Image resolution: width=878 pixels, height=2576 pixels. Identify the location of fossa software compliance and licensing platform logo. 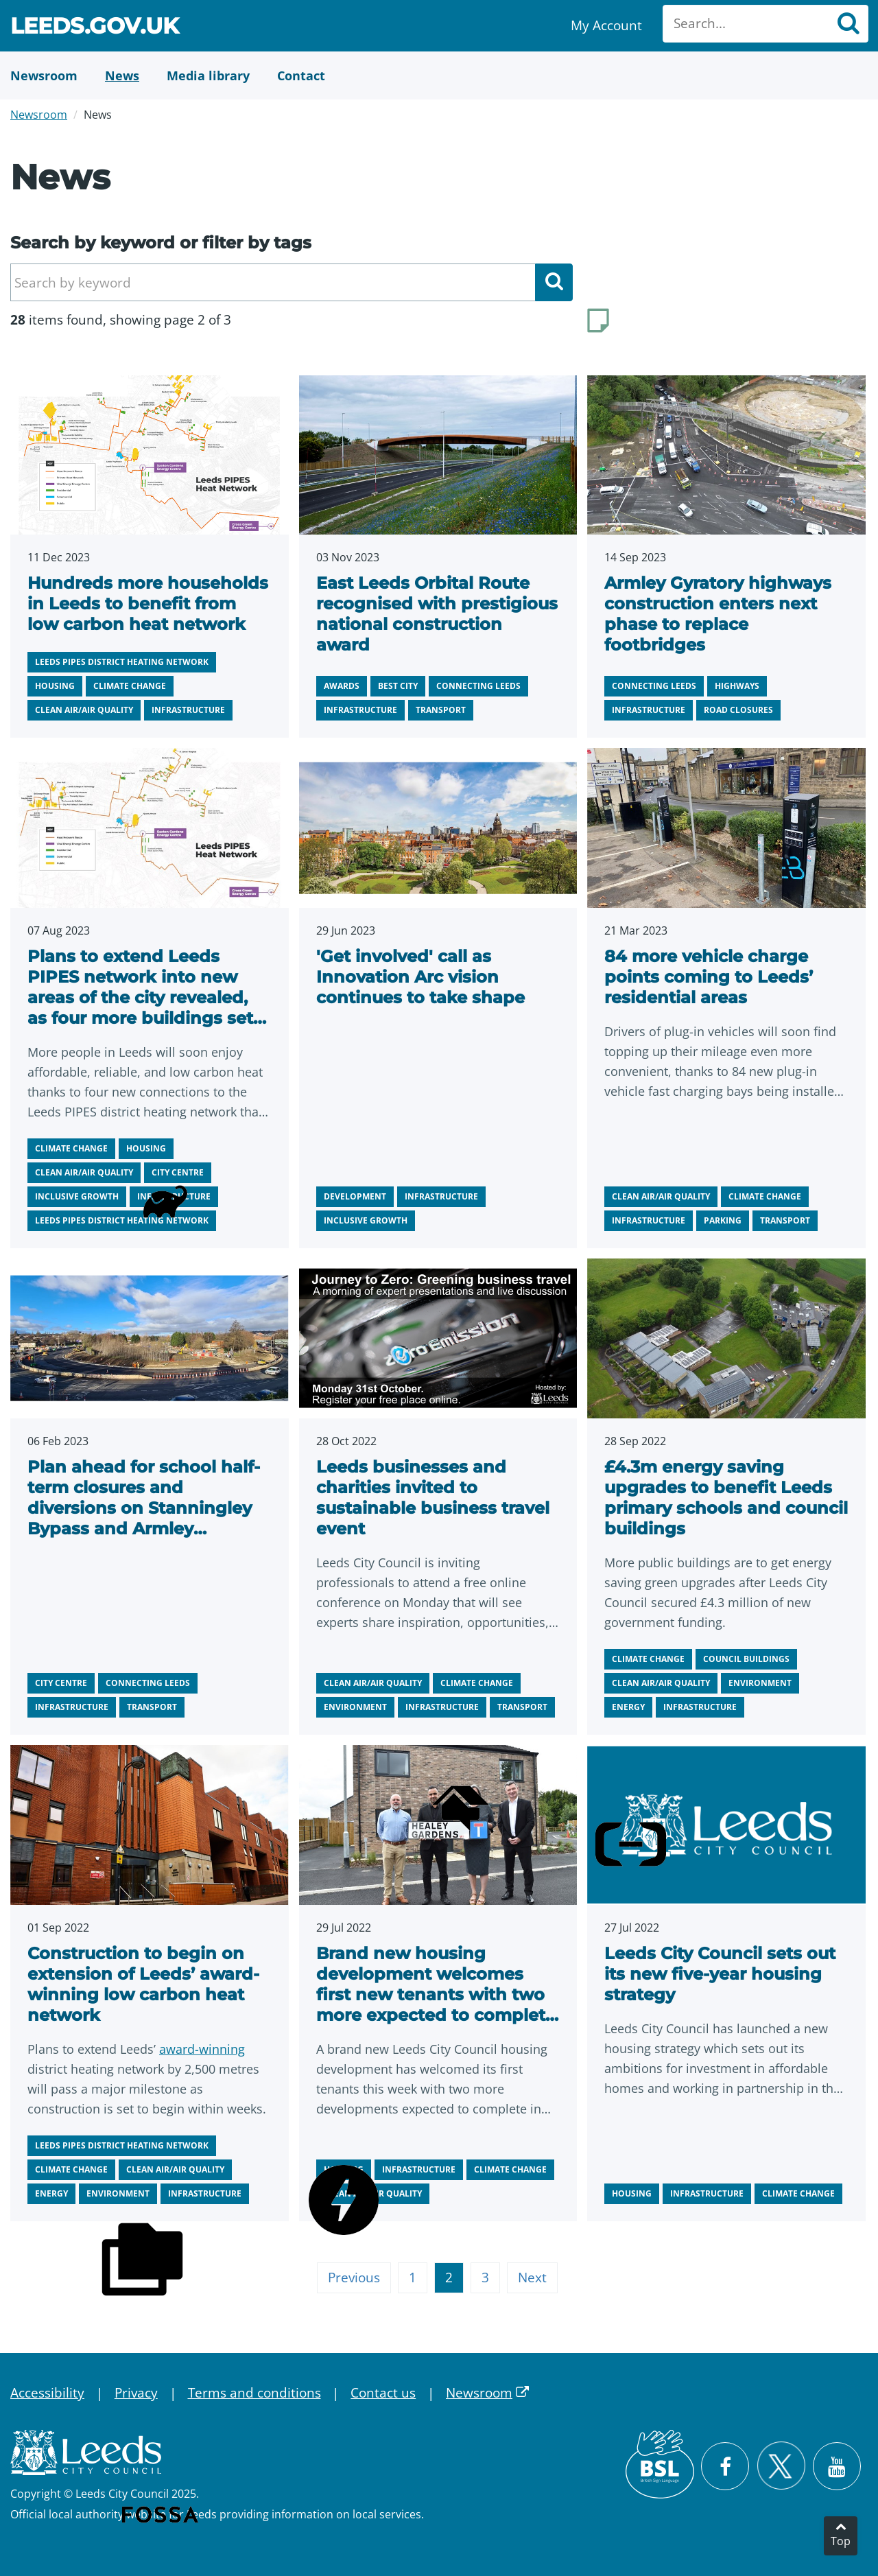
(160, 2514).